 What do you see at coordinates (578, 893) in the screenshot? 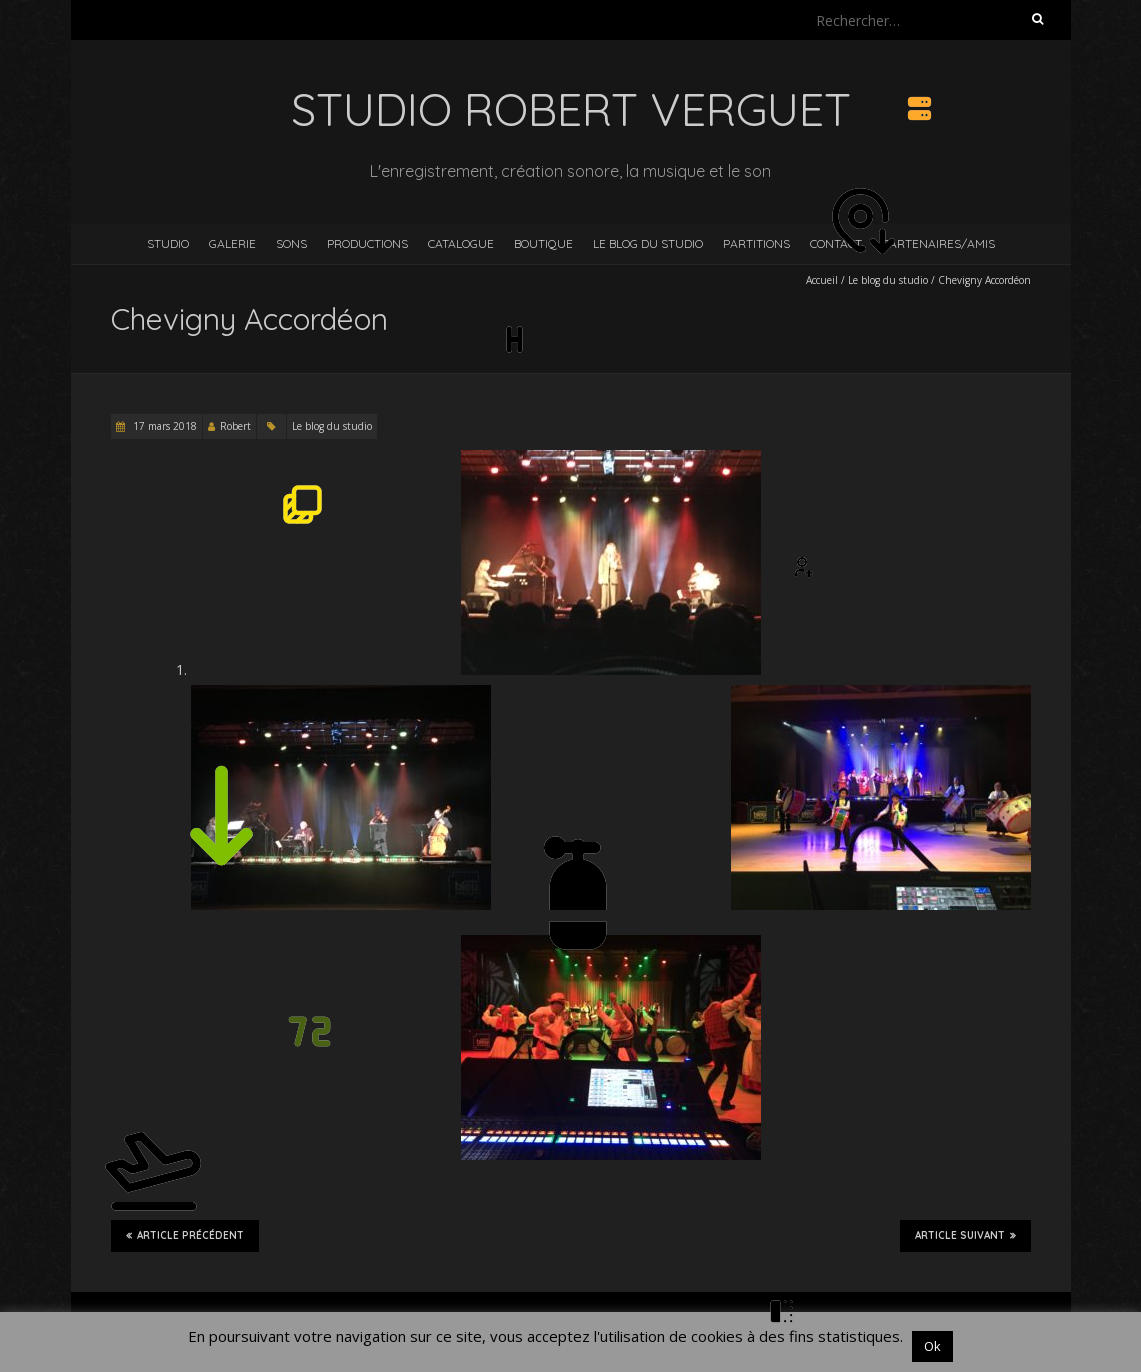
I see `access scuba diving equipment or gear` at bounding box center [578, 893].